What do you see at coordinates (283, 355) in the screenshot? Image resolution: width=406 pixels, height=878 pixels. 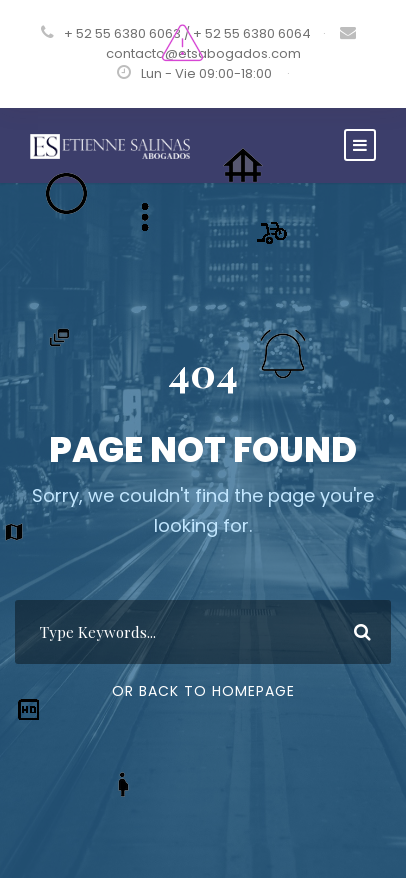 I see `indicates new notifications or alerts` at bounding box center [283, 355].